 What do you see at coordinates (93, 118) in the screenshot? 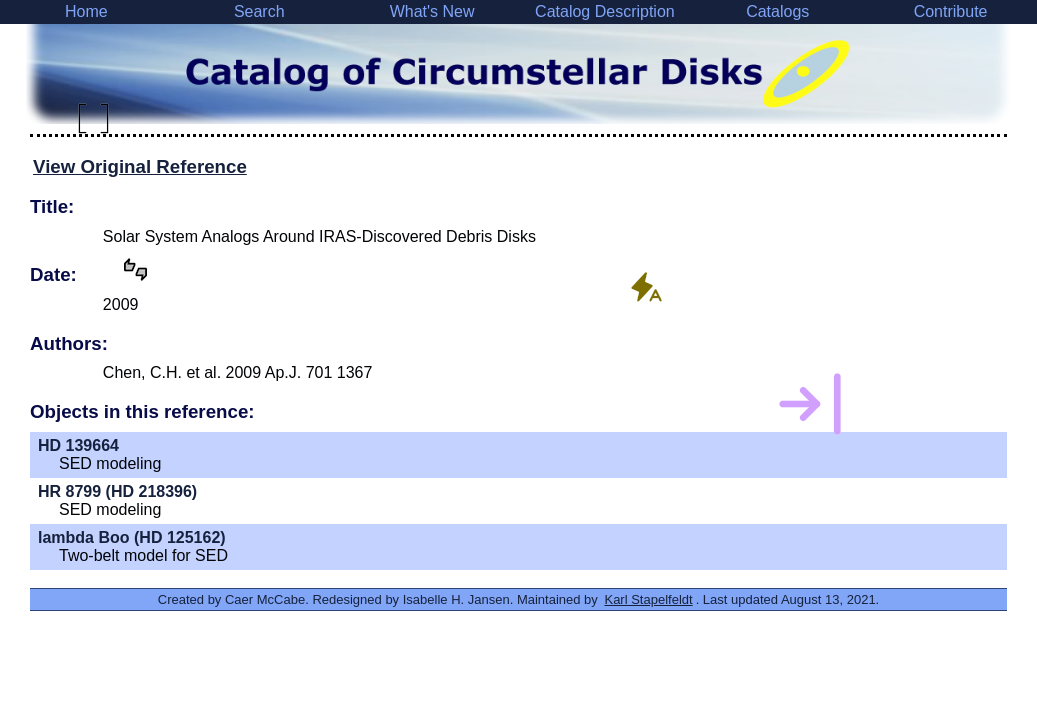
I see `insert code or text block` at bounding box center [93, 118].